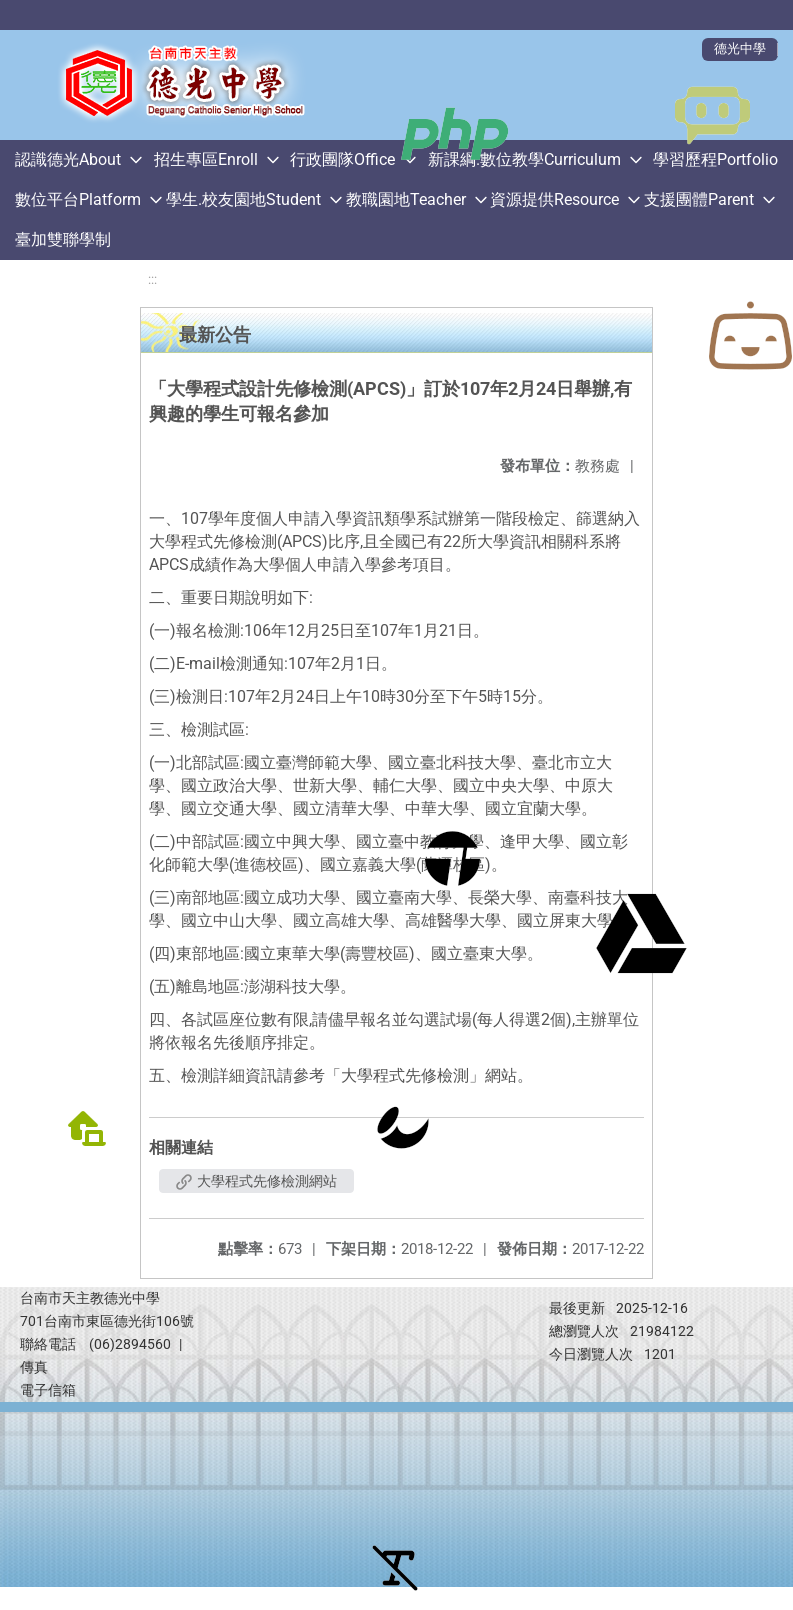 Image resolution: width=793 pixels, height=1610 pixels. I want to click on affiliatetheme brand logo, so click(403, 1126).